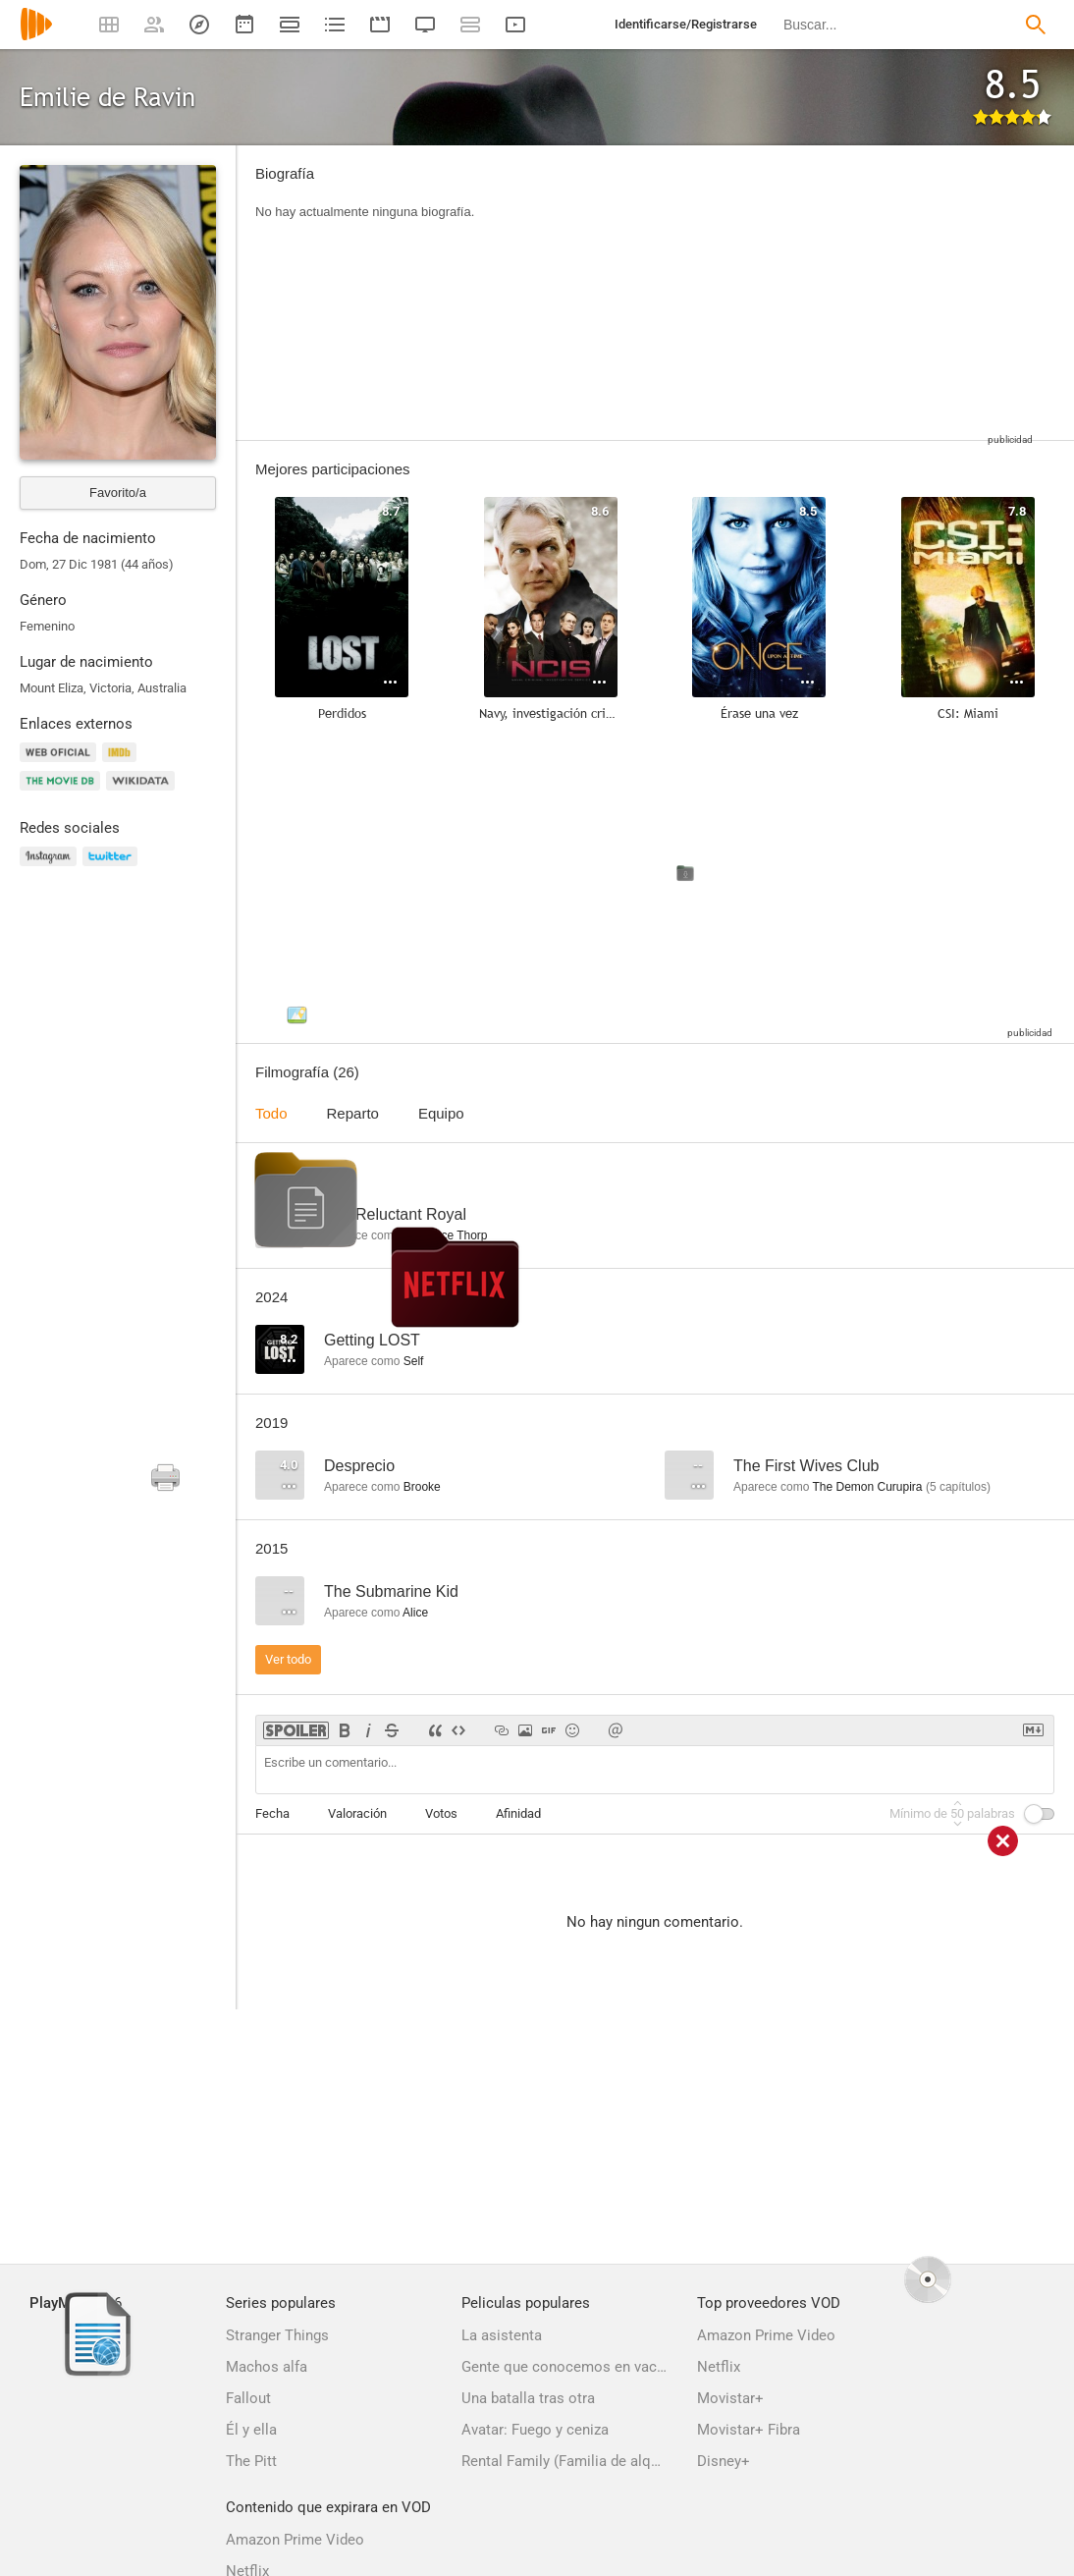  What do you see at coordinates (97, 2333) in the screenshot?
I see `open a web template document file` at bounding box center [97, 2333].